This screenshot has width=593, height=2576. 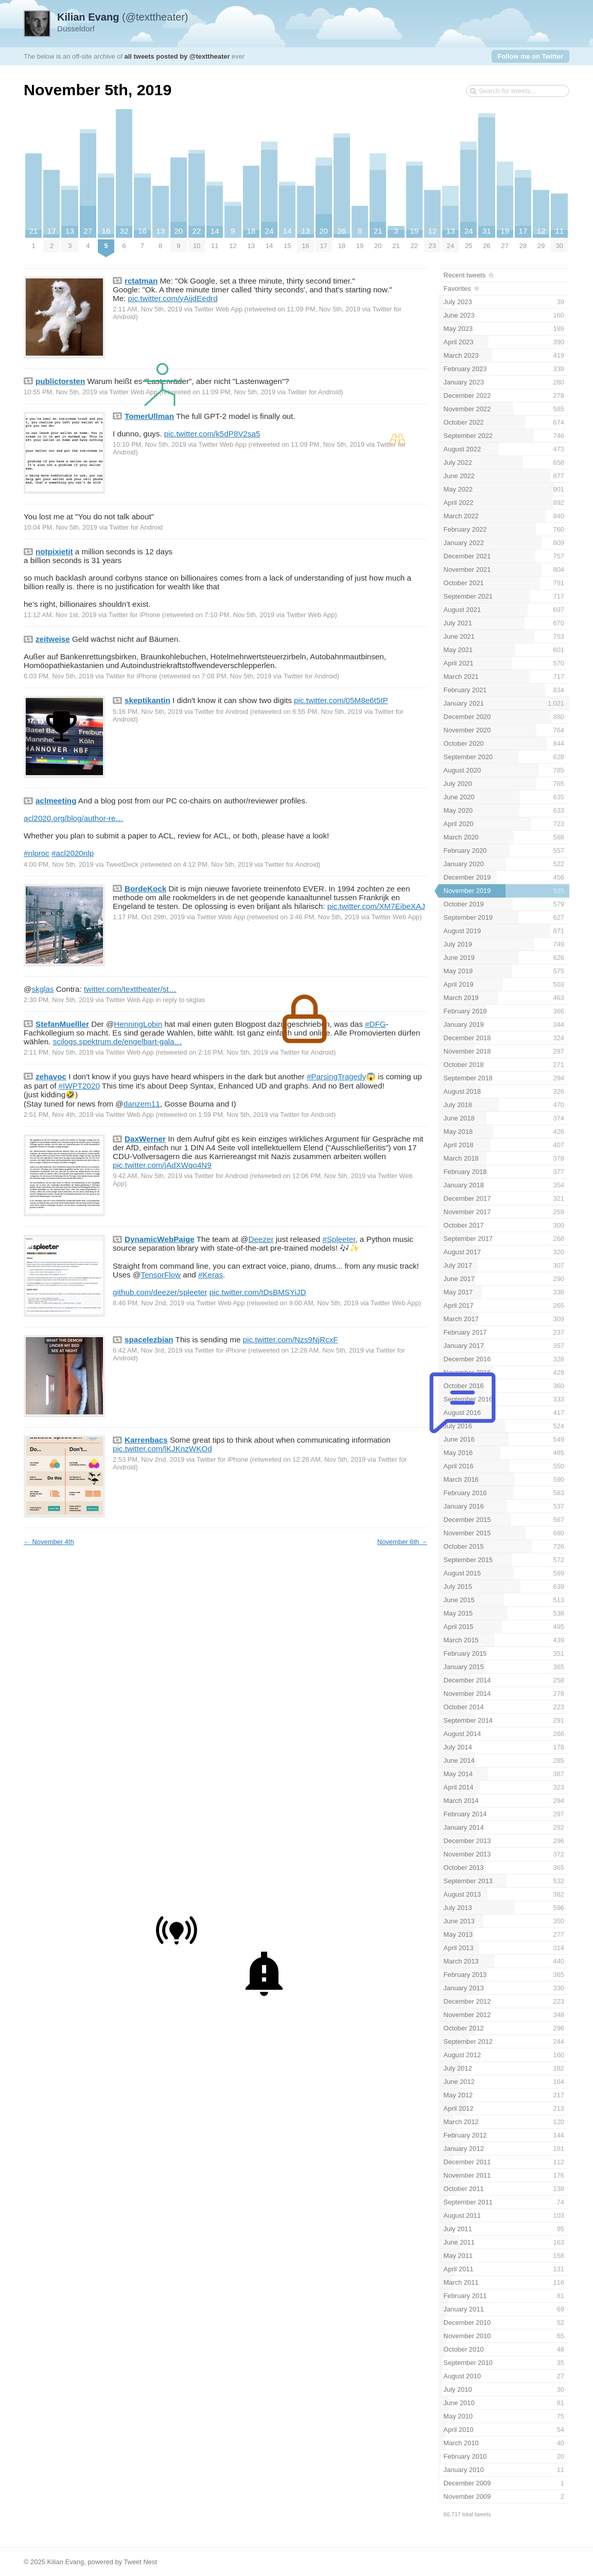 I want to click on access tai chi or meditation exercises, so click(x=162, y=386).